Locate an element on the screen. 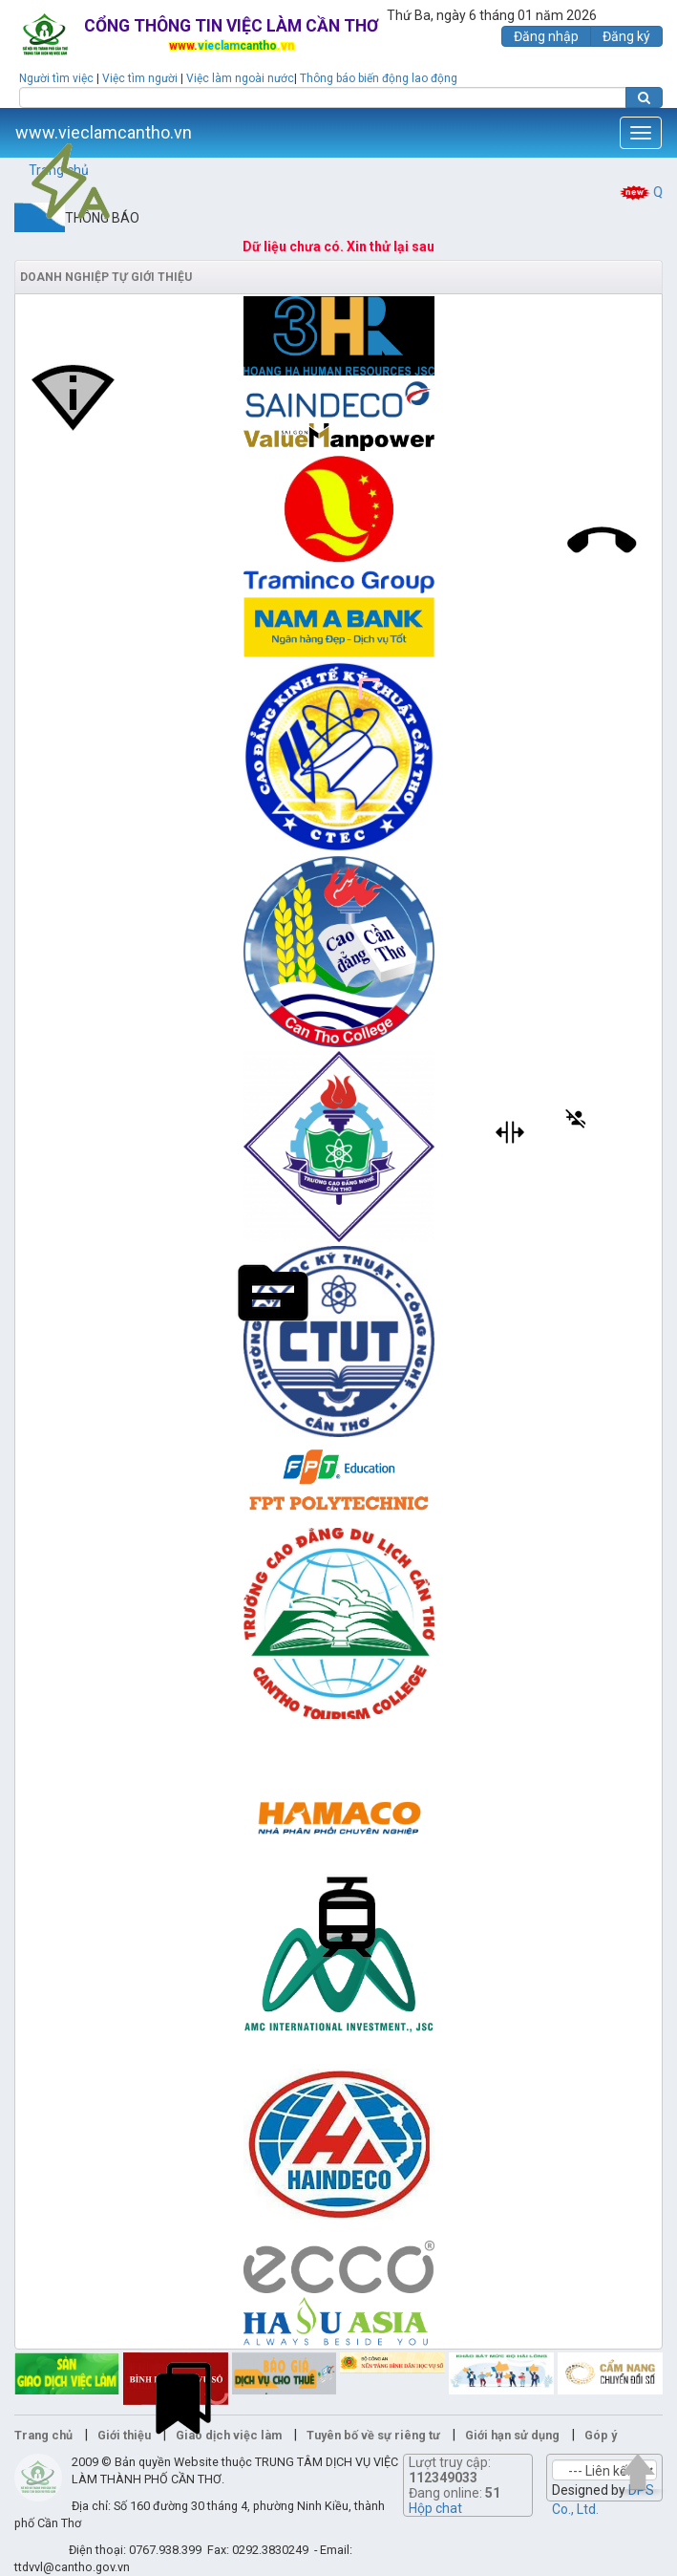  split view horizontally is located at coordinates (510, 1132).